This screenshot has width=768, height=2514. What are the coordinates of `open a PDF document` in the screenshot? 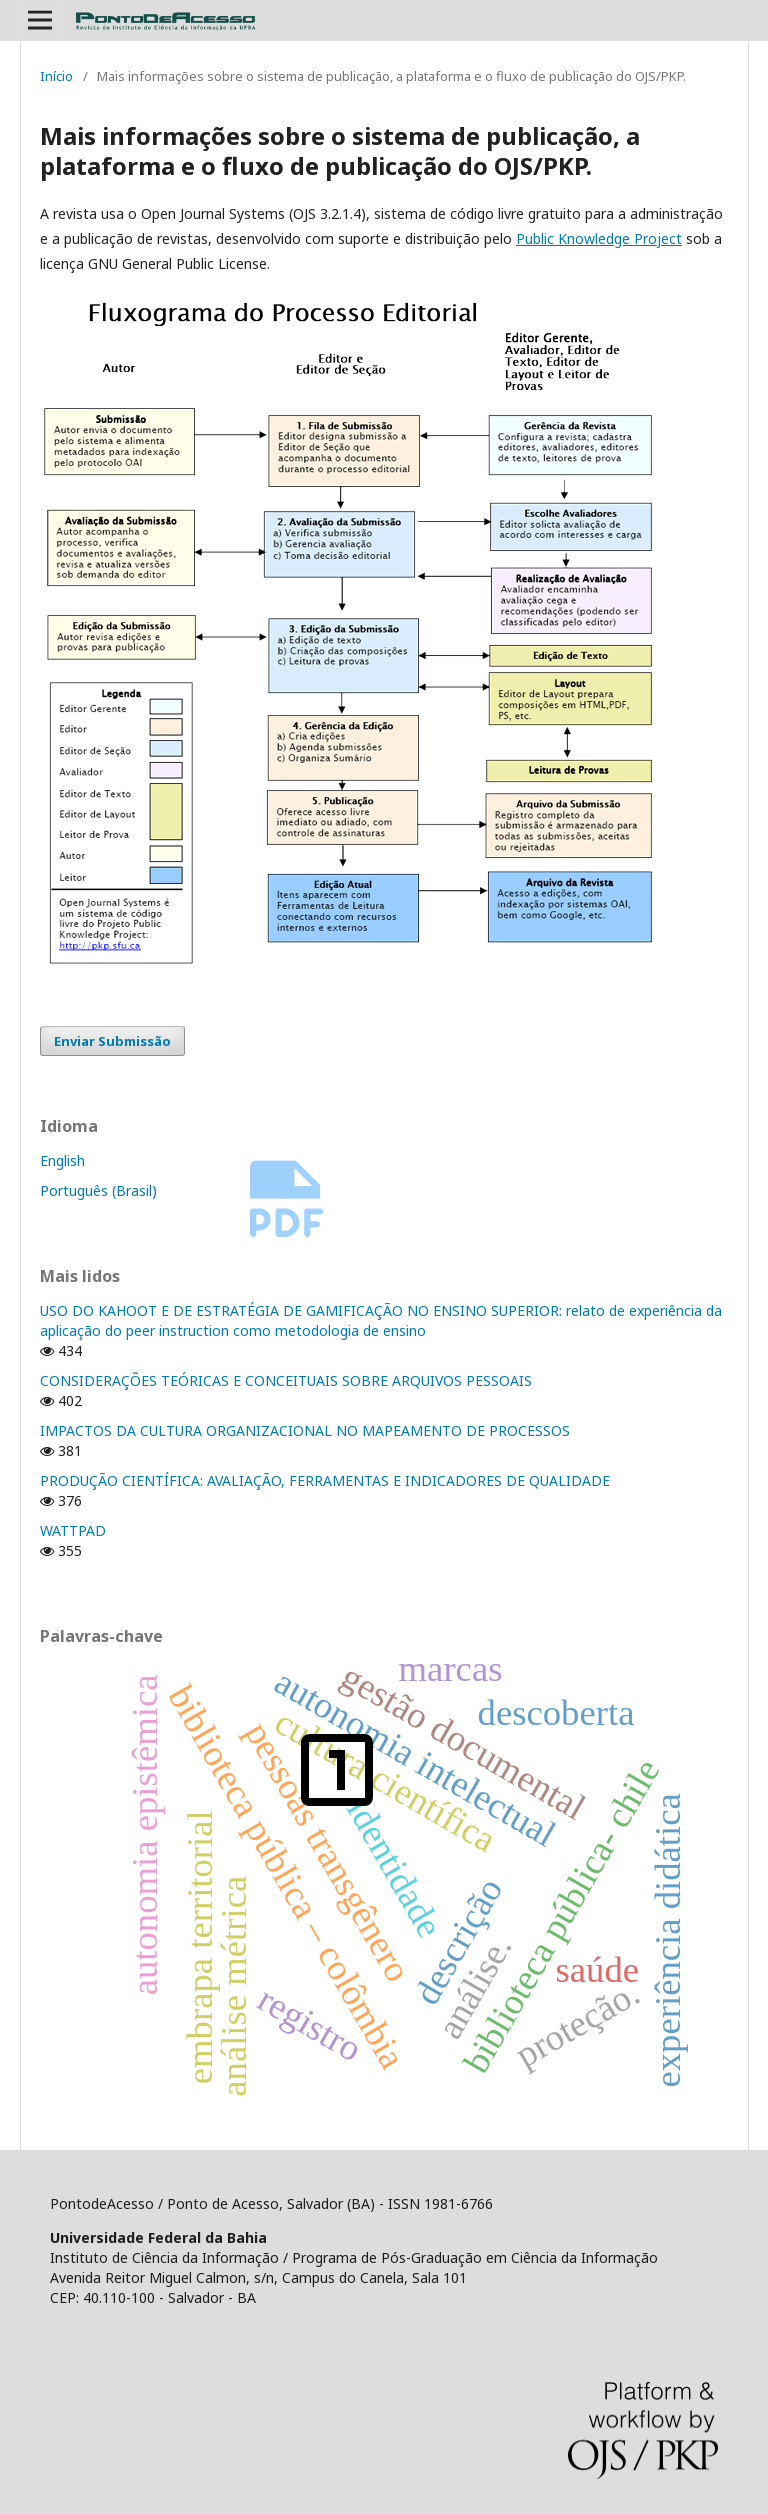 It's located at (285, 1202).